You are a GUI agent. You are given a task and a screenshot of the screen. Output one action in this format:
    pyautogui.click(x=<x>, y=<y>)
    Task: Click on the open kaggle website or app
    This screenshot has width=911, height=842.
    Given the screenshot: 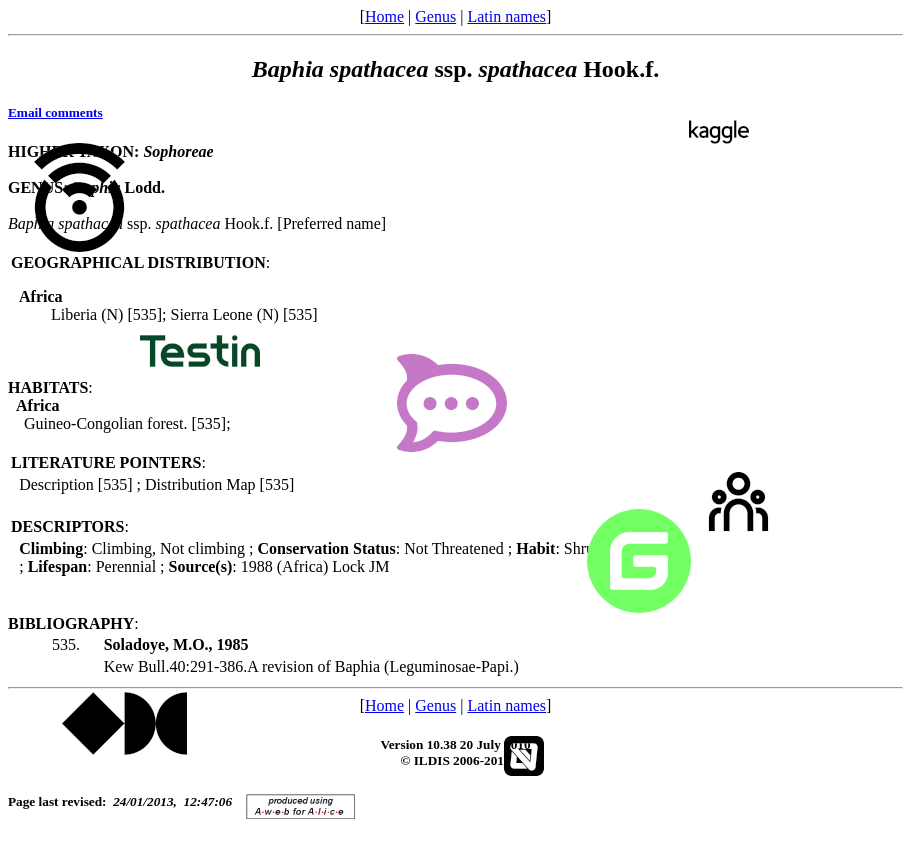 What is the action you would take?
    pyautogui.click(x=719, y=132)
    